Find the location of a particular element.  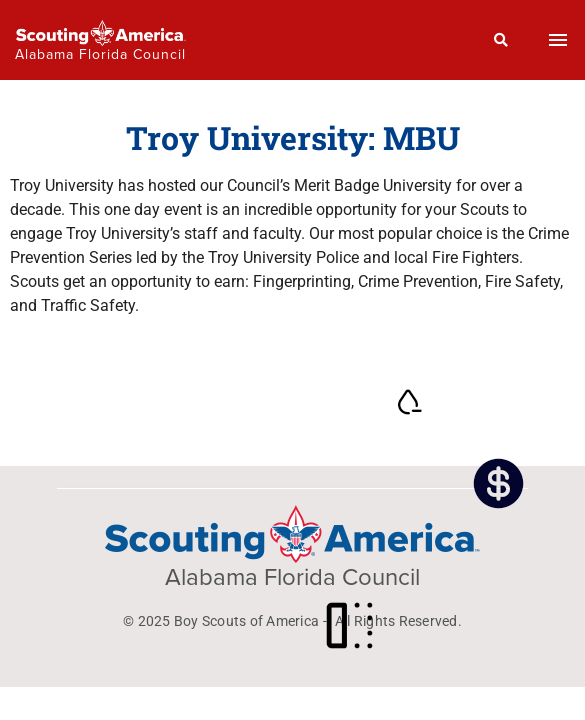

decrease water or liquid level is located at coordinates (408, 402).